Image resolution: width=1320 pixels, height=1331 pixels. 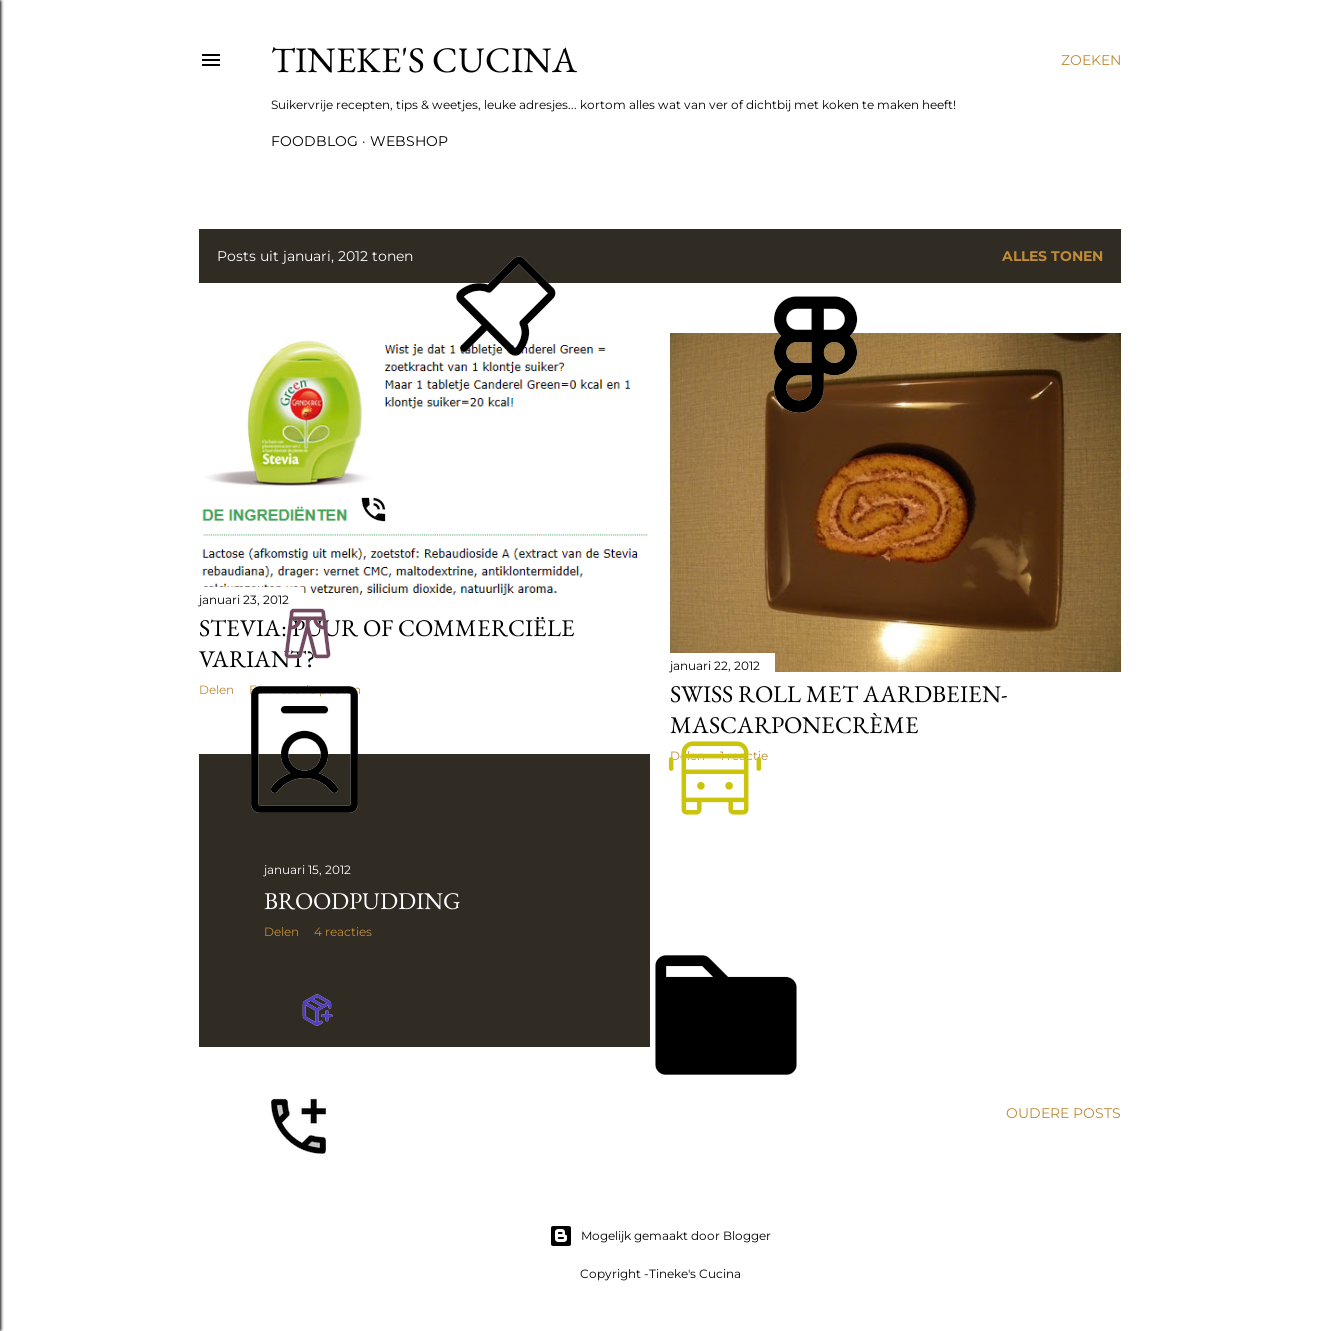 I want to click on view user profile or identification details, so click(x=304, y=749).